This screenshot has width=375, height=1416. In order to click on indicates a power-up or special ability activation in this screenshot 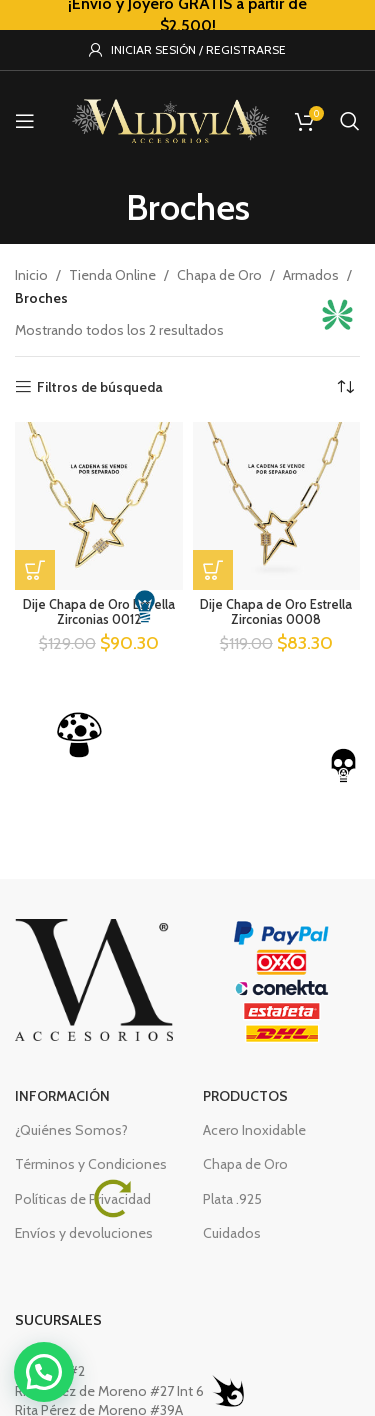, I will do `click(228, 1391)`.